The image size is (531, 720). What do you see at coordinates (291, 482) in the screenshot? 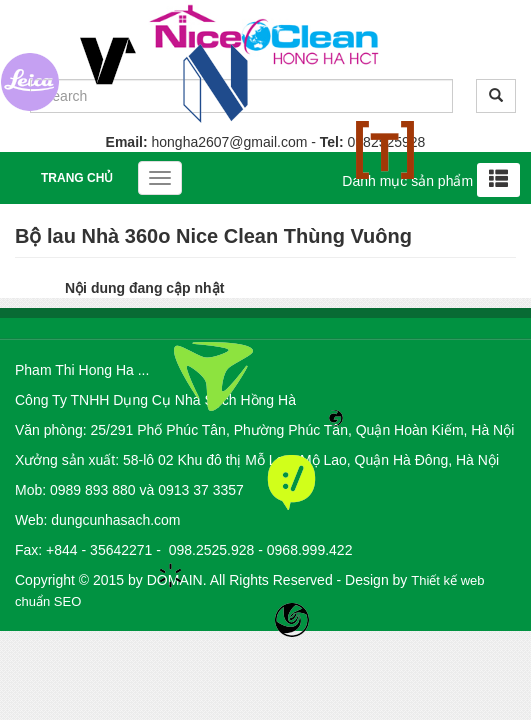
I see `open the devRant app` at bounding box center [291, 482].